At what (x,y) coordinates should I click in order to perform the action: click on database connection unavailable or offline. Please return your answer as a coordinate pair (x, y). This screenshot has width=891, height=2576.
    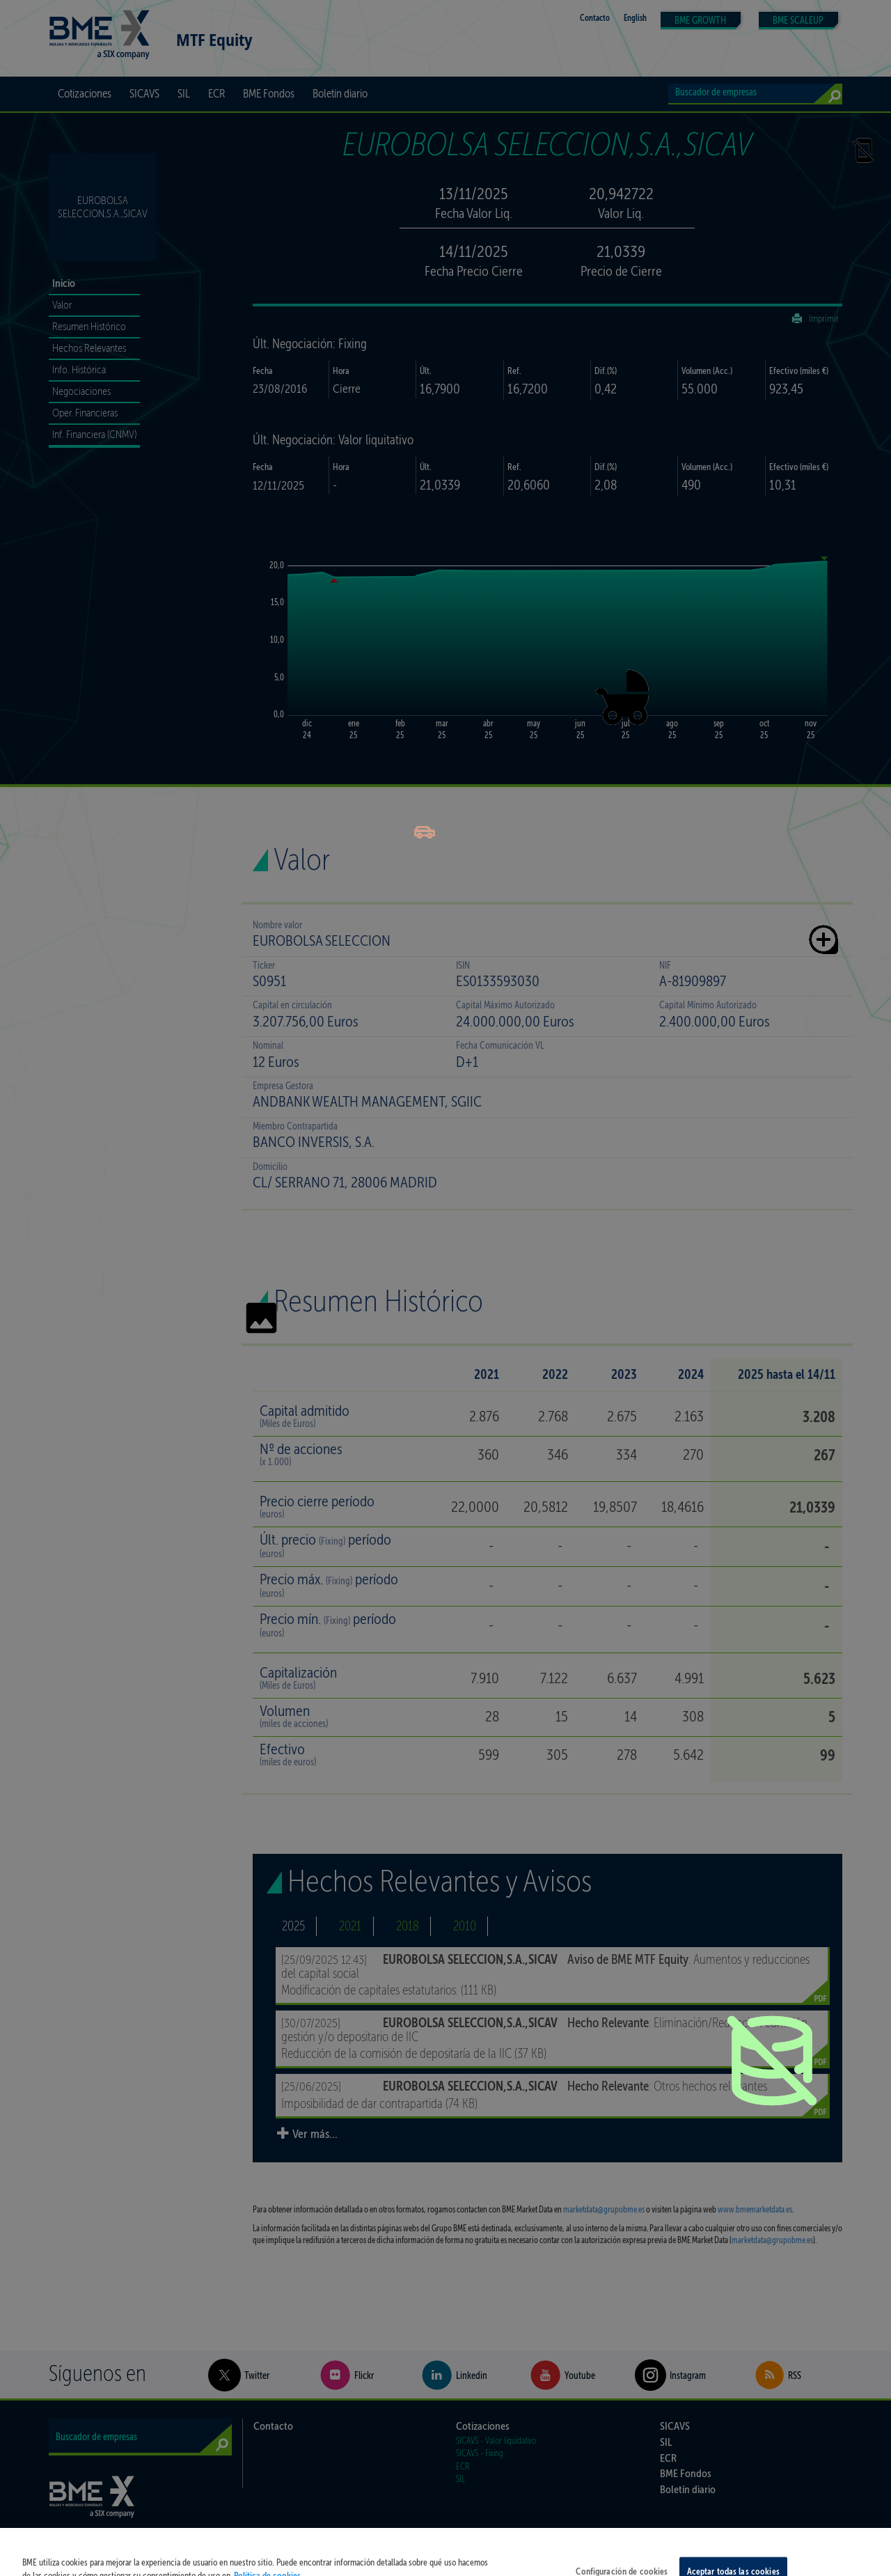
    Looking at the image, I should click on (772, 2061).